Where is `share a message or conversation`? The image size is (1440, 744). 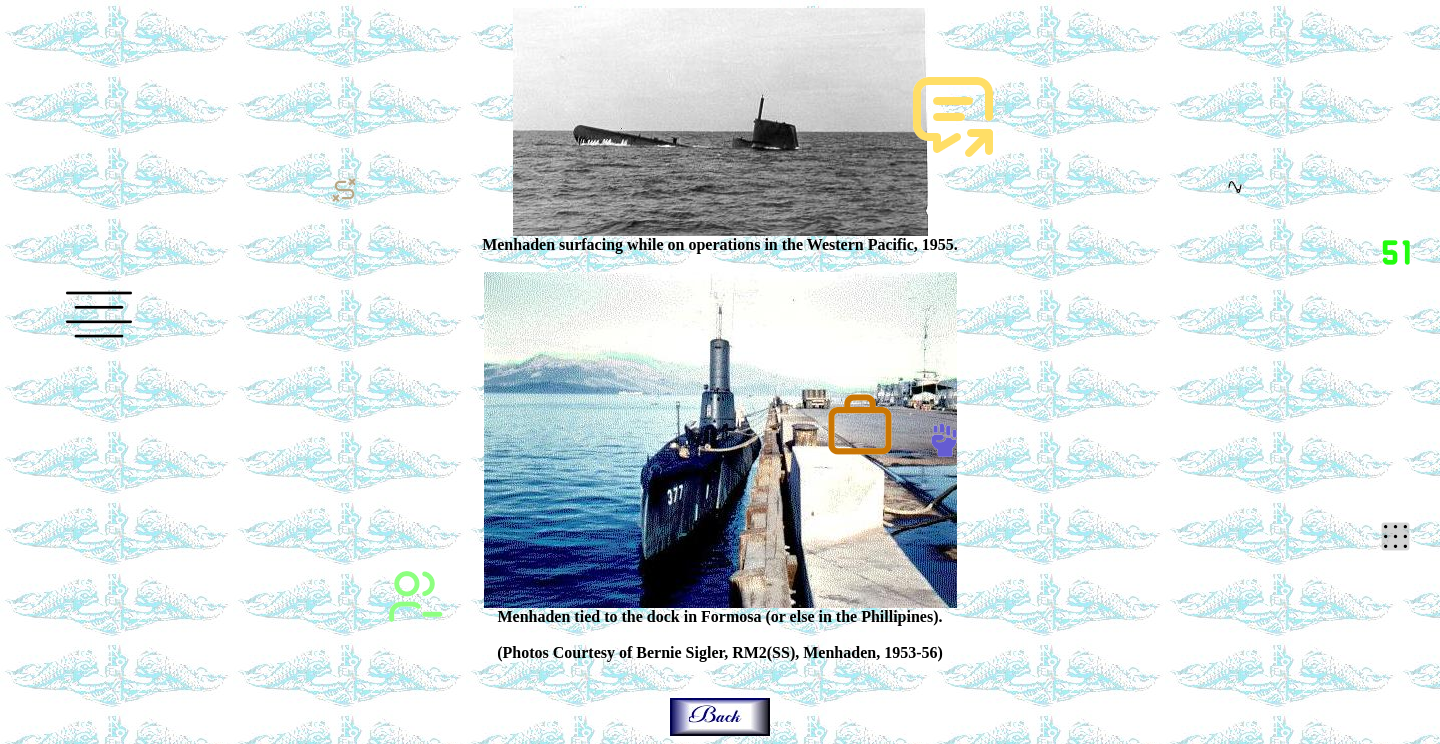 share a message or conversation is located at coordinates (953, 113).